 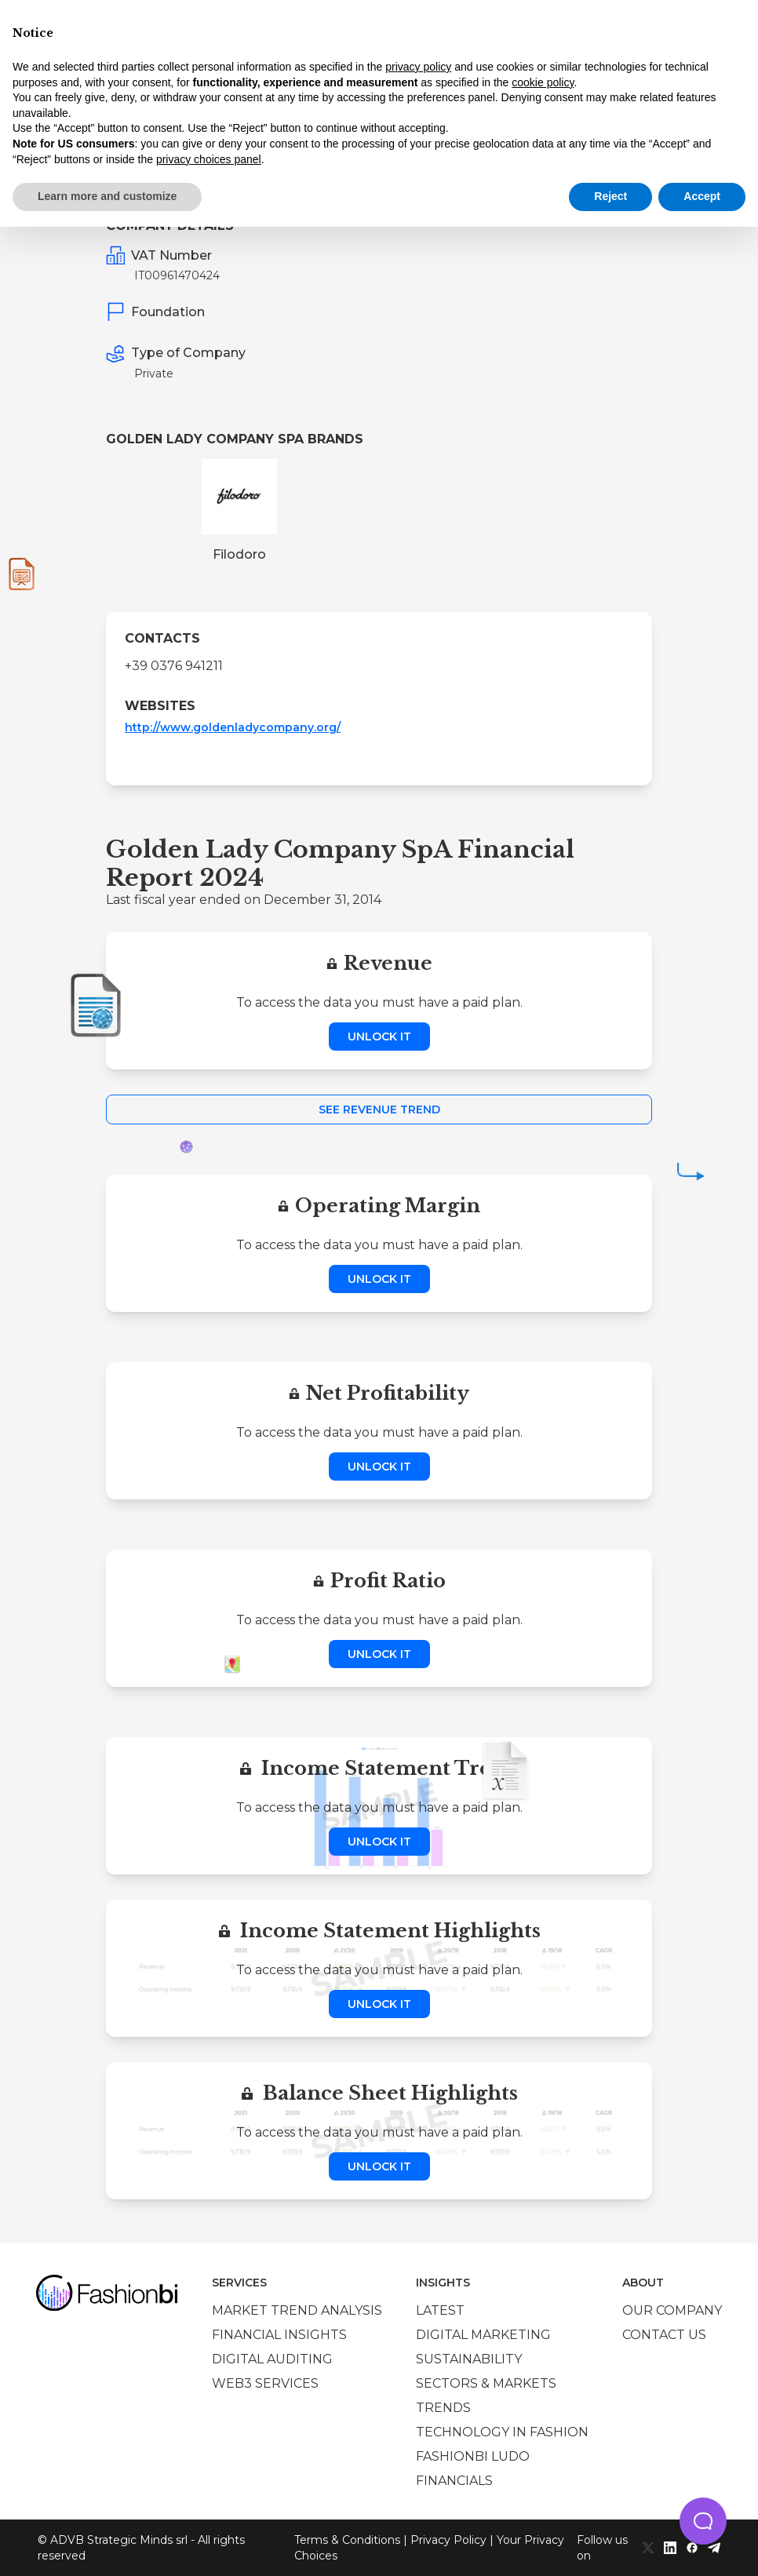 I want to click on open a web template document file, so click(x=96, y=1005).